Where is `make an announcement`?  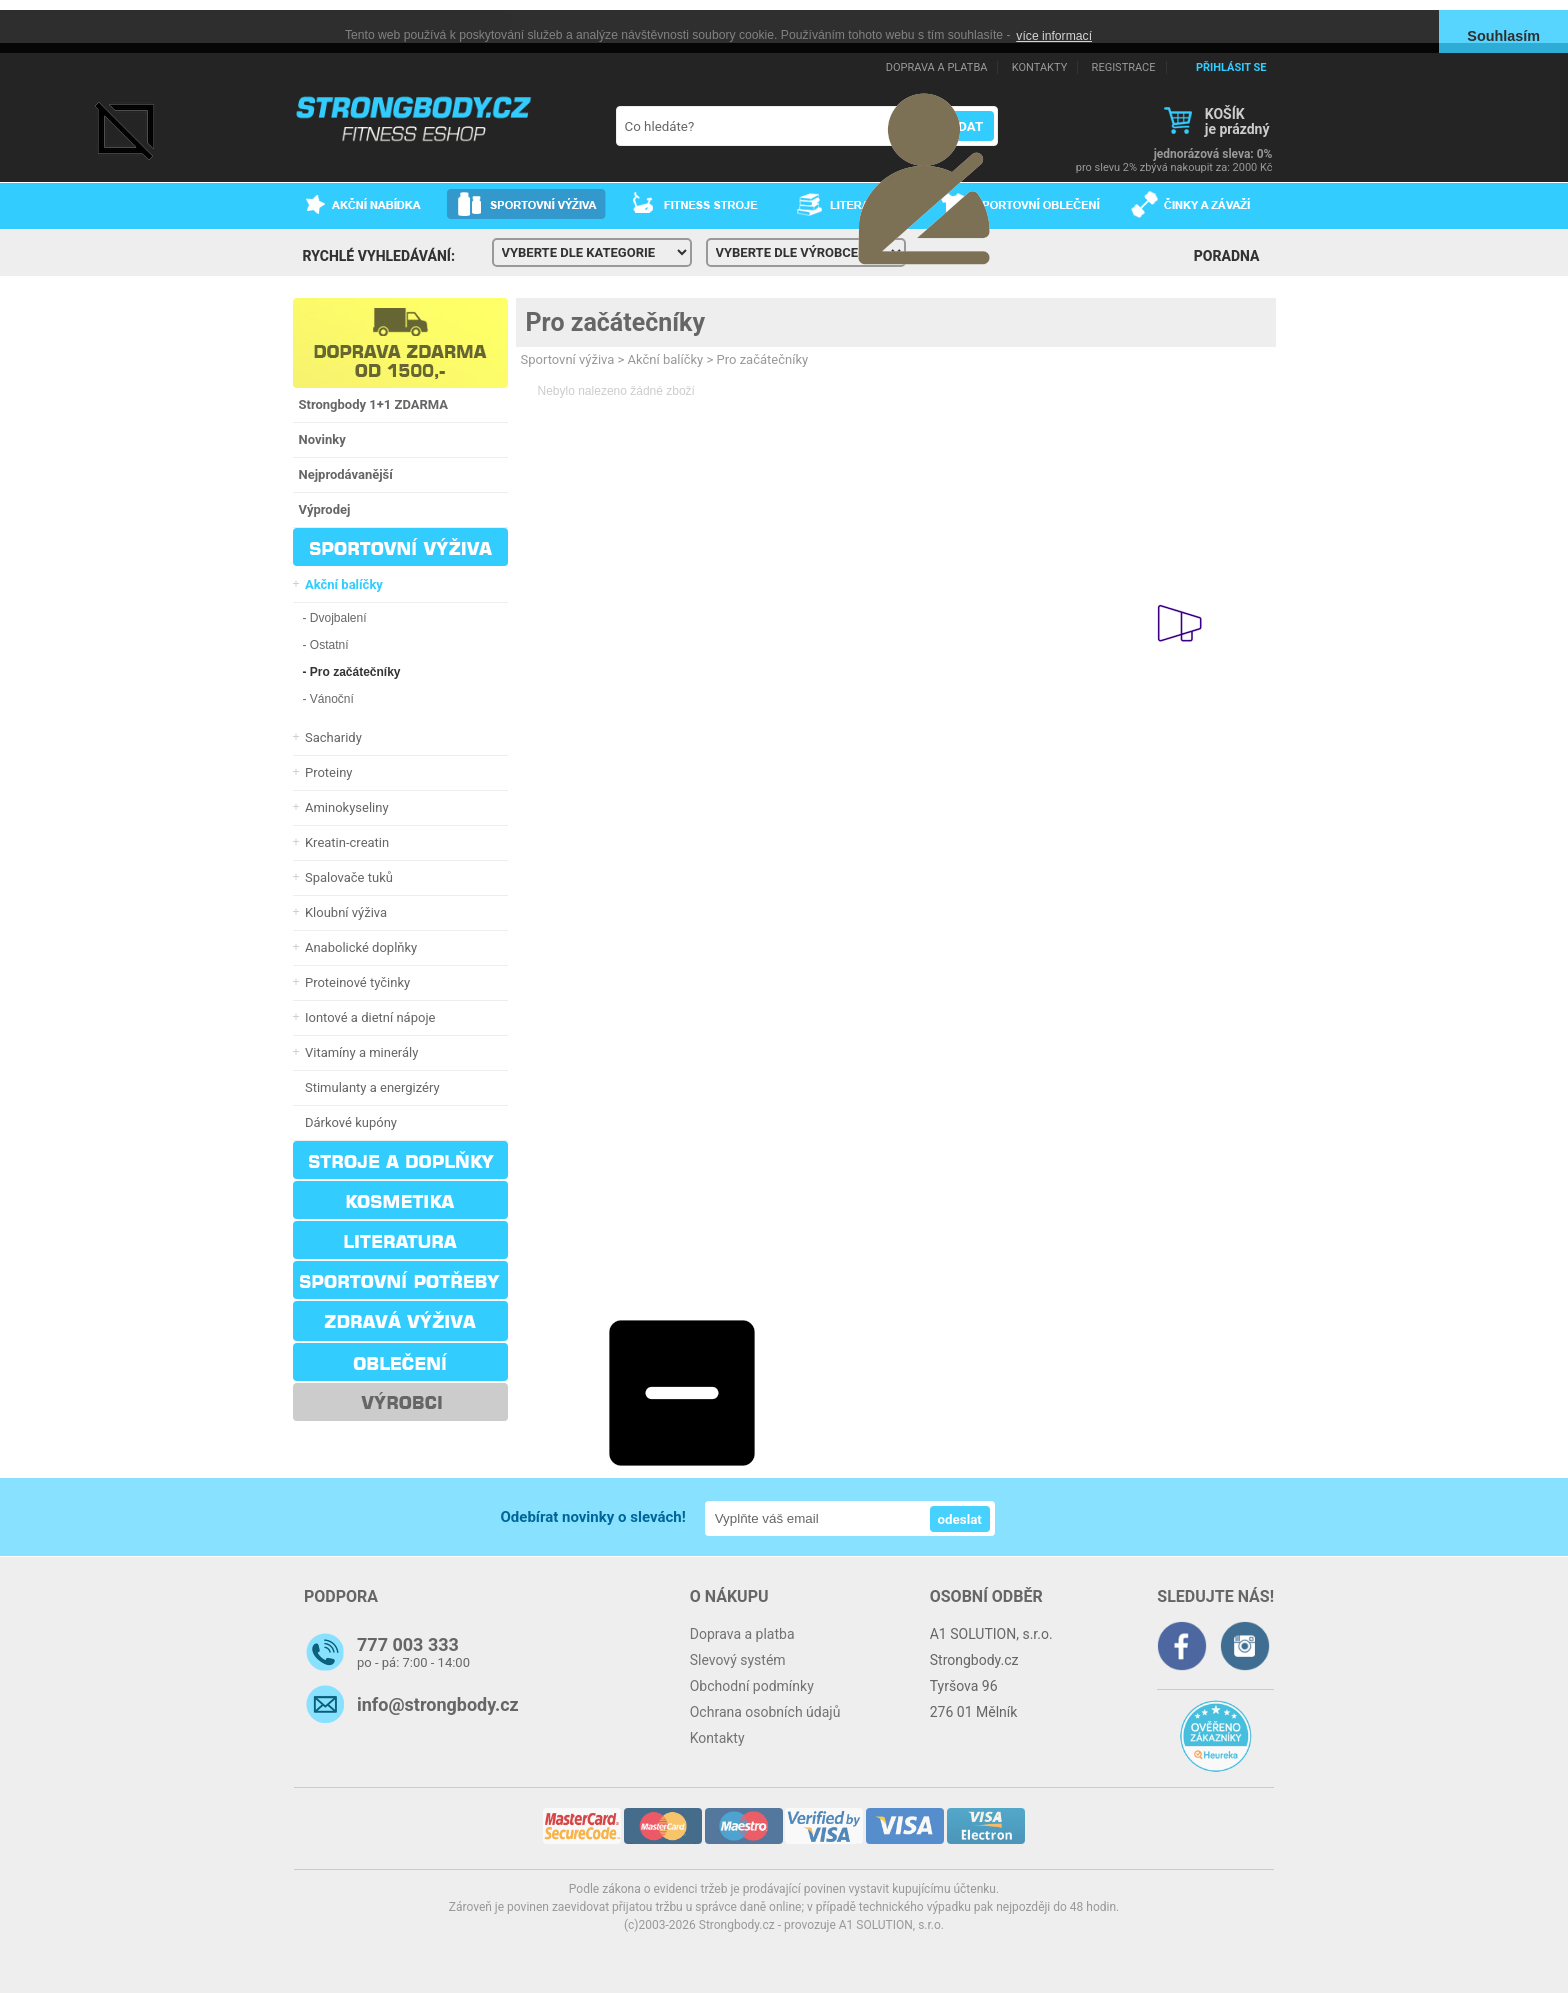 make an announcement is located at coordinates (1178, 625).